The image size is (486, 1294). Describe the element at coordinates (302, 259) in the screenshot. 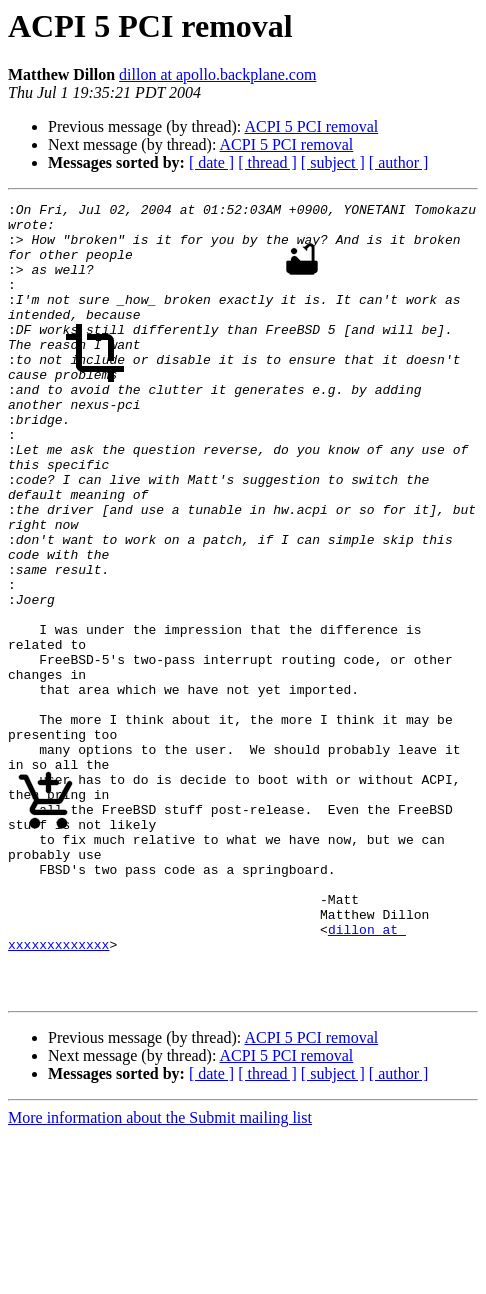

I see `indicates bathroom amenities available` at that location.